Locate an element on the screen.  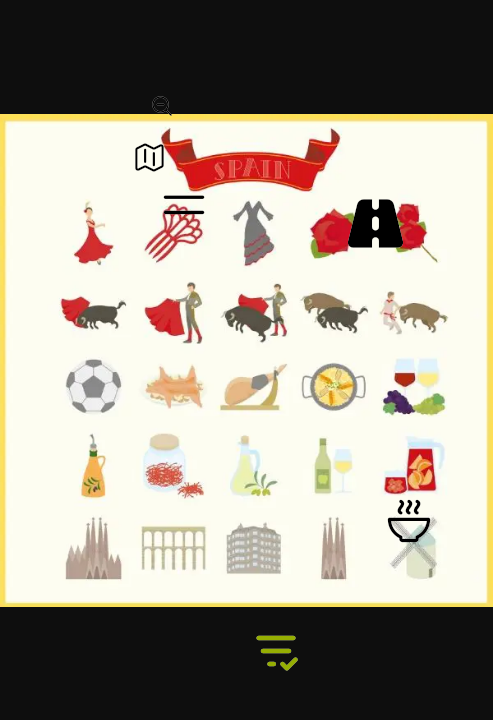
access navigation or directions is located at coordinates (375, 223).